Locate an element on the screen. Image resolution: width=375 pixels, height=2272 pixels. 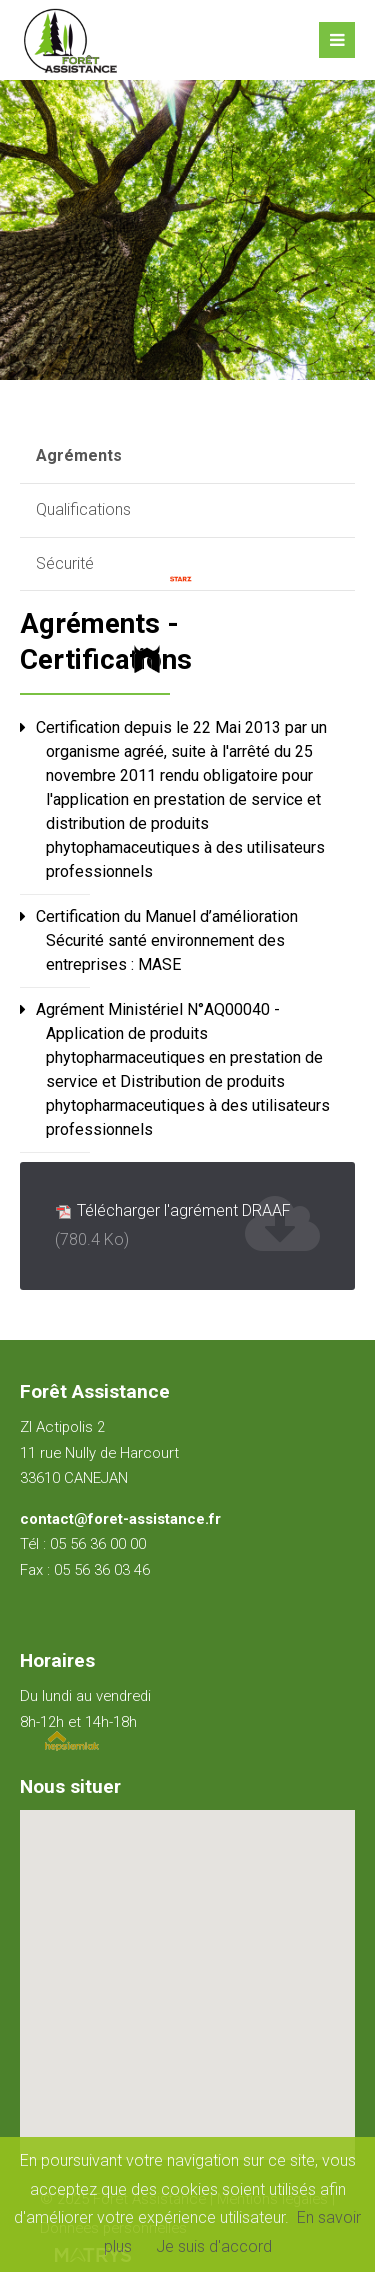
open the Hepsiemlak real estate app is located at coordinates (72, 1741).